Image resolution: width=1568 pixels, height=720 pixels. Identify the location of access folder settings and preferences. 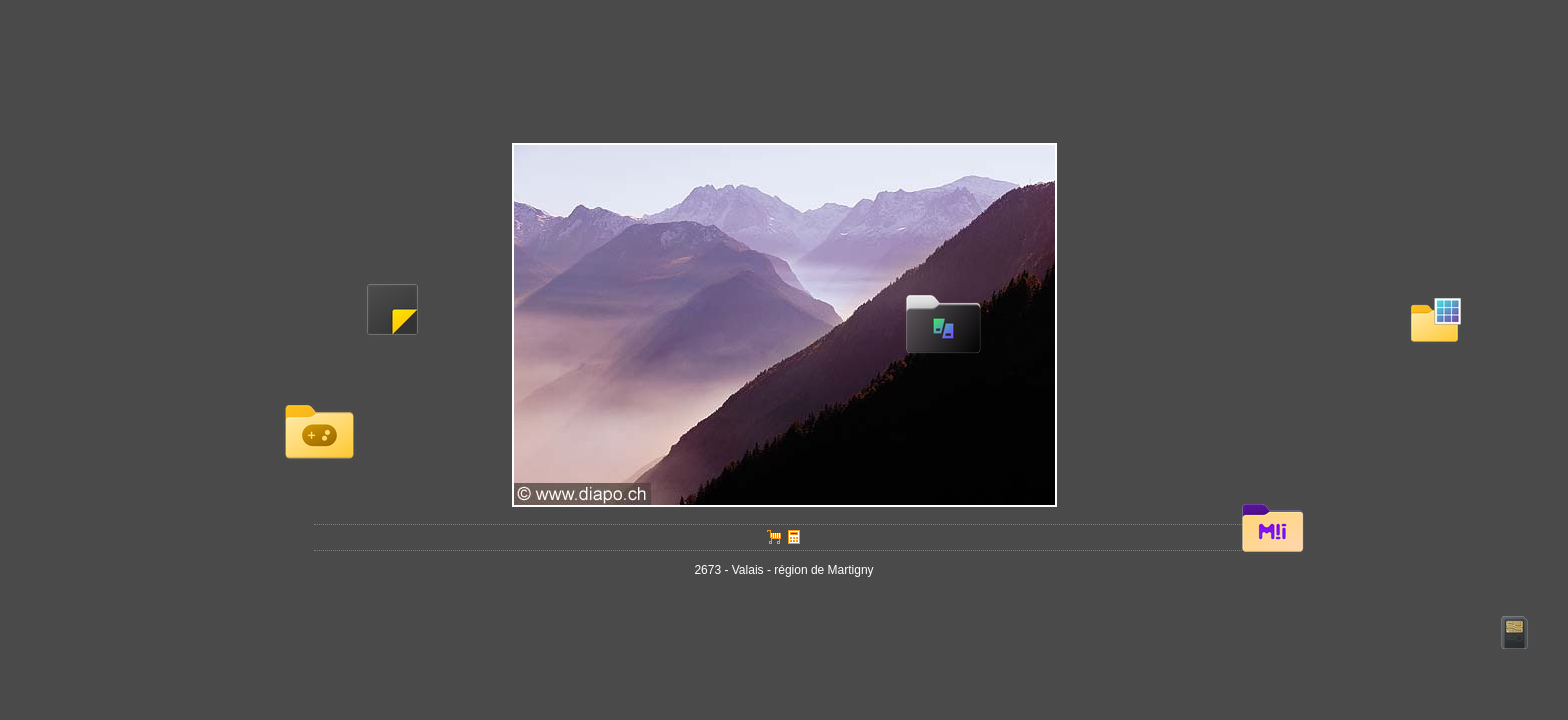
(1434, 324).